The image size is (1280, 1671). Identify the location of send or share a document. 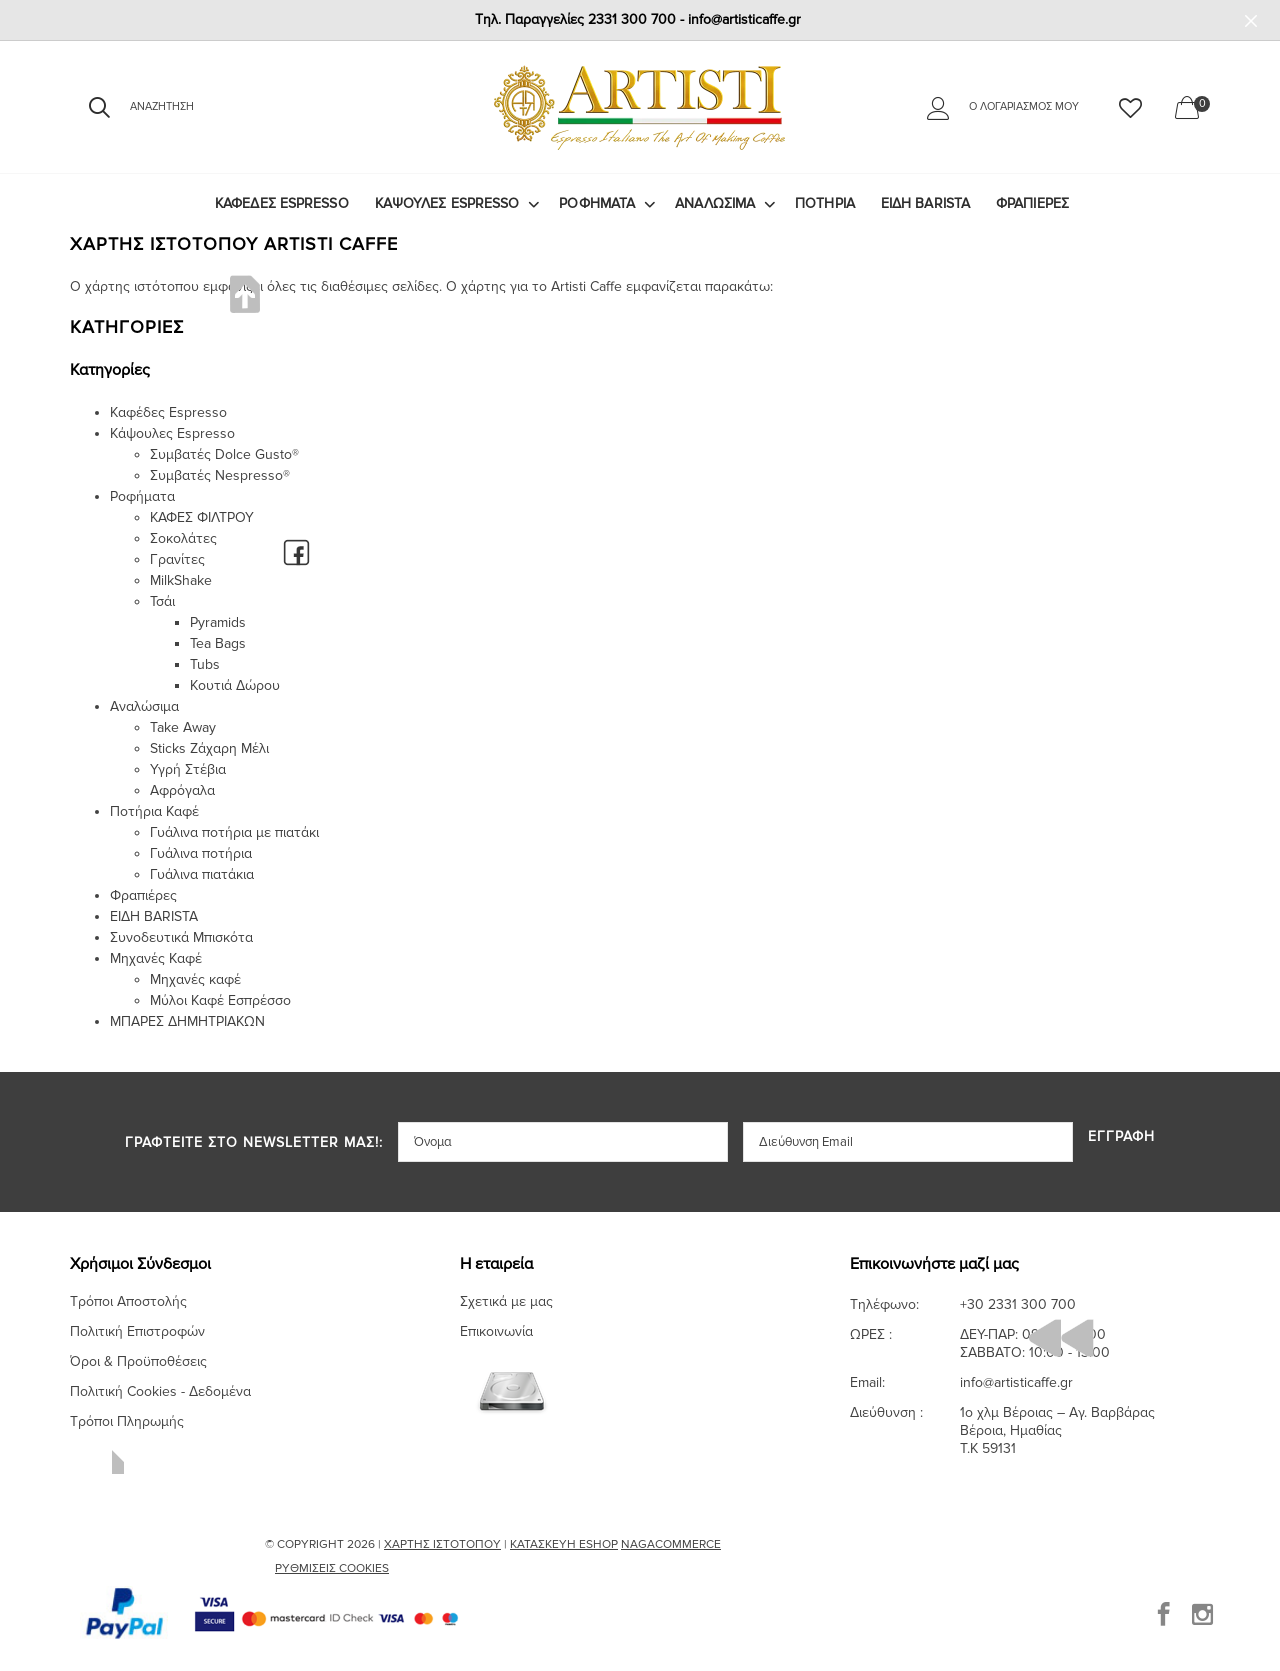
(245, 293).